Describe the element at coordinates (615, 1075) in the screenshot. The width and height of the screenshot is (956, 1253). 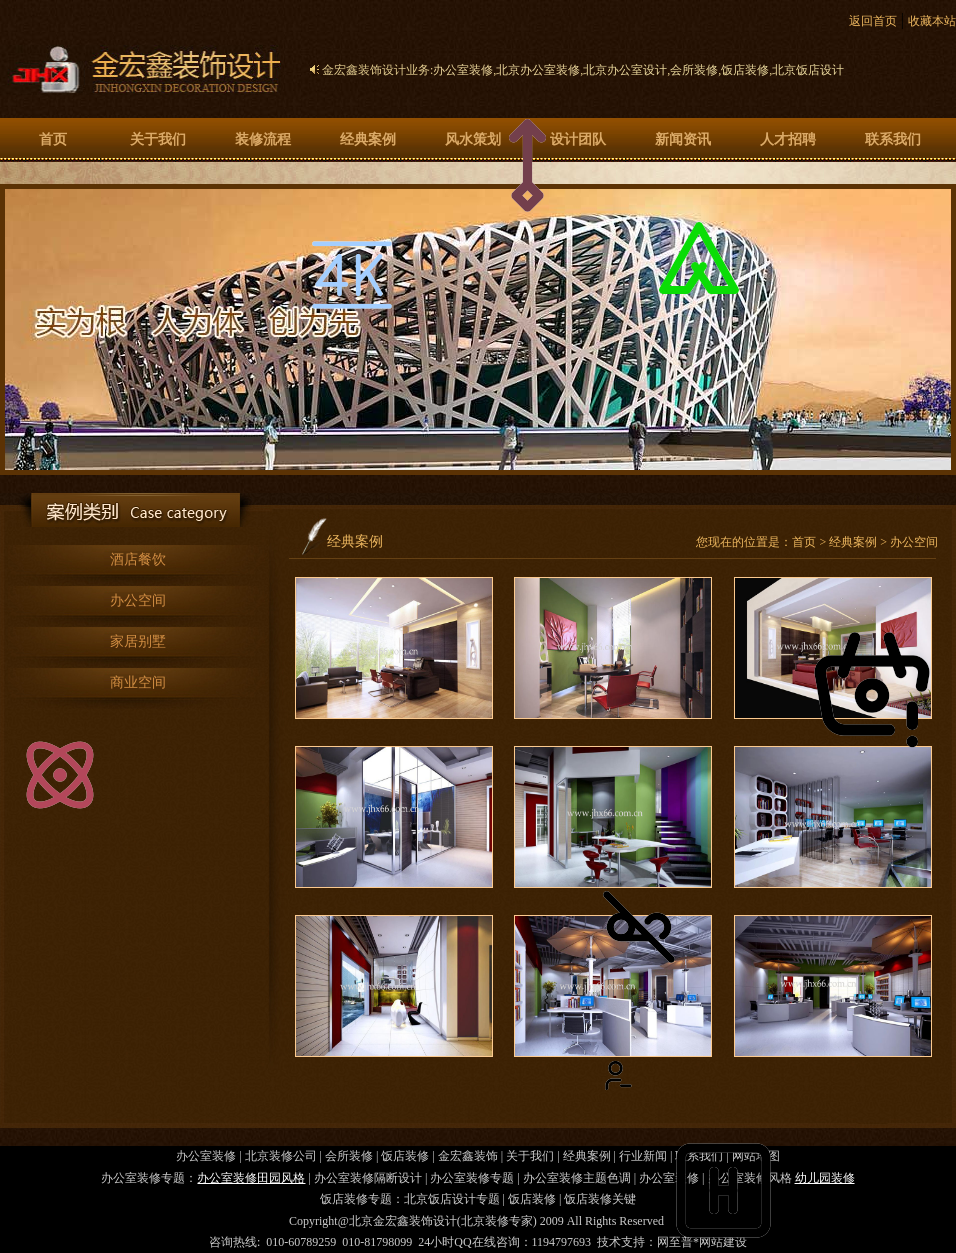
I see `remove a user or contact` at that location.